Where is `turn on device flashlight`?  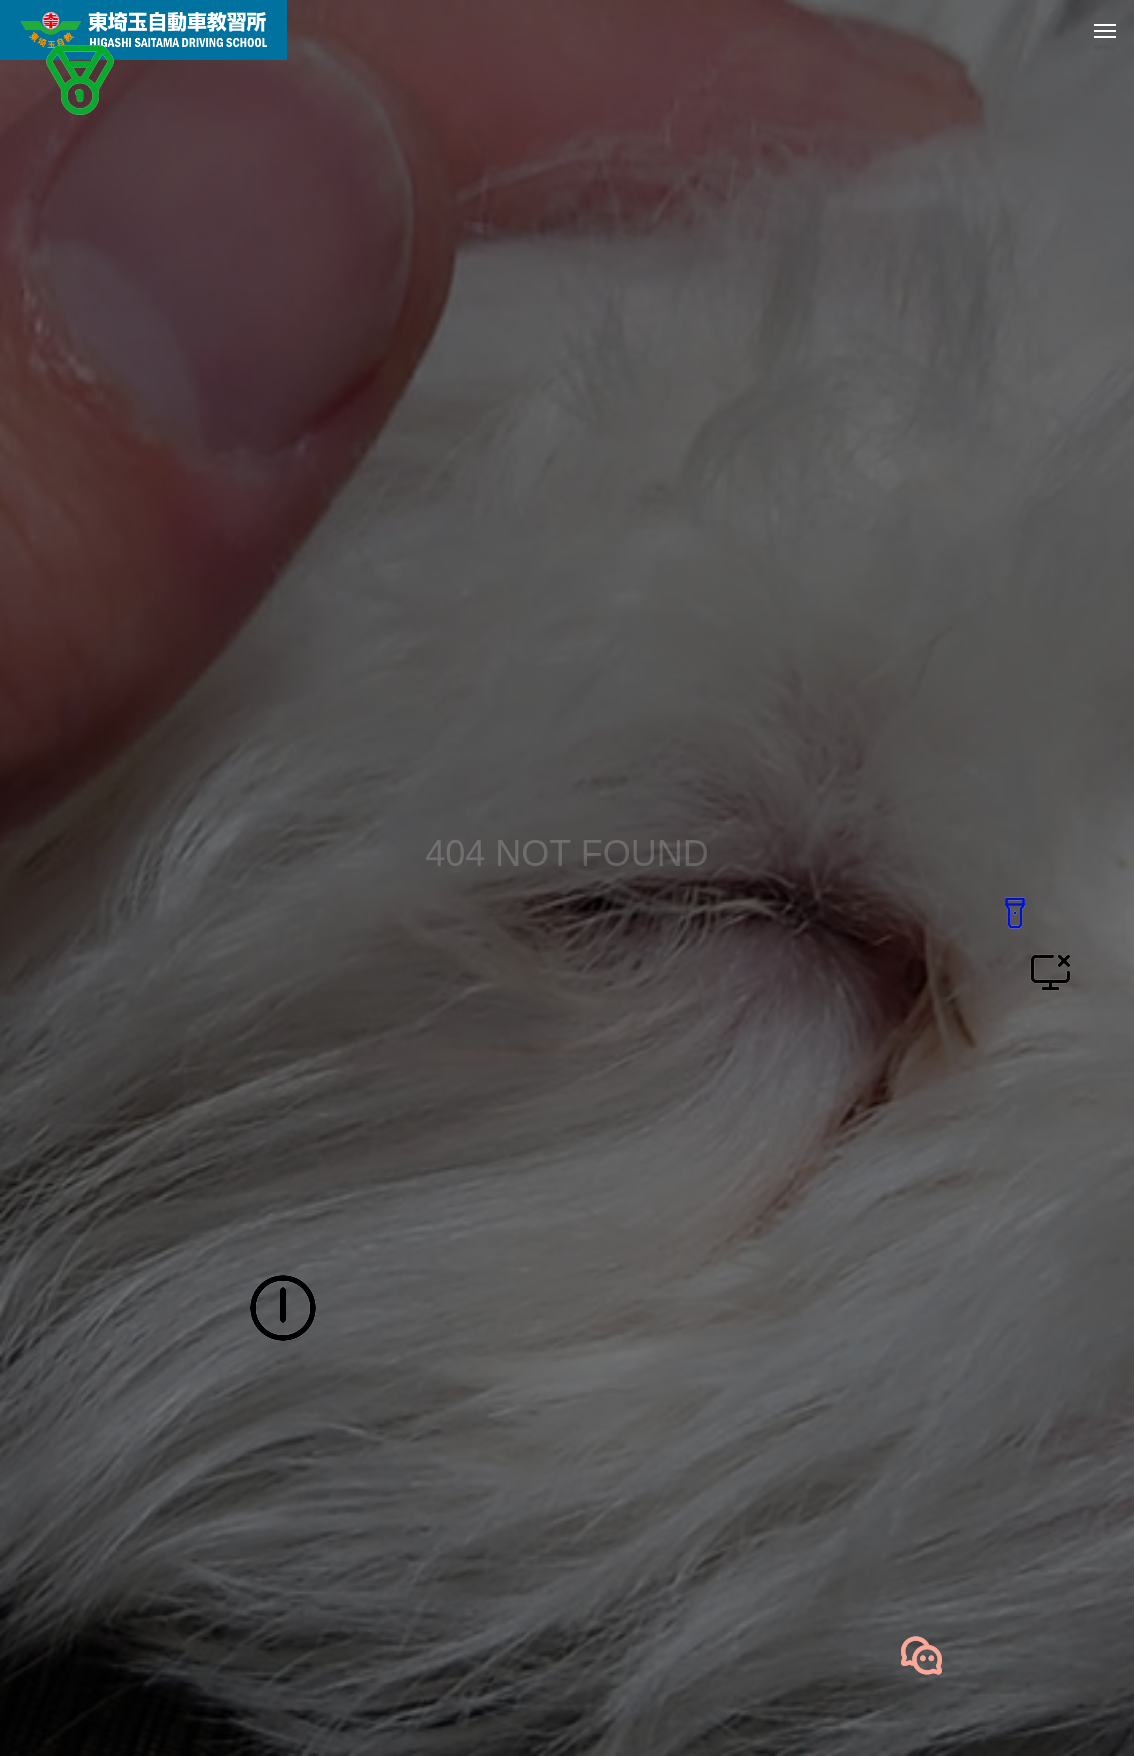
turn on device flashlight is located at coordinates (1015, 913).